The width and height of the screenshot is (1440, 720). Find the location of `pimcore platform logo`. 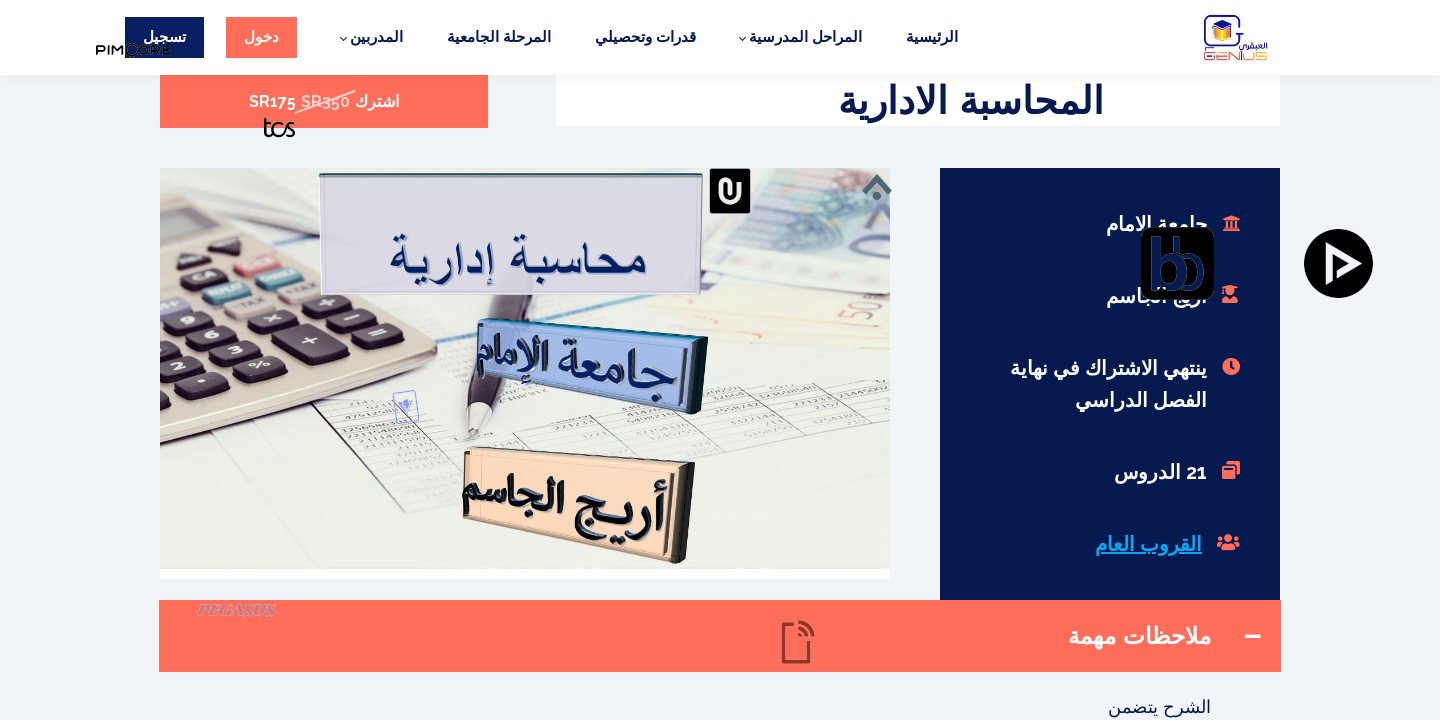

pimcore platform logo is located at coordinates (133, 50).